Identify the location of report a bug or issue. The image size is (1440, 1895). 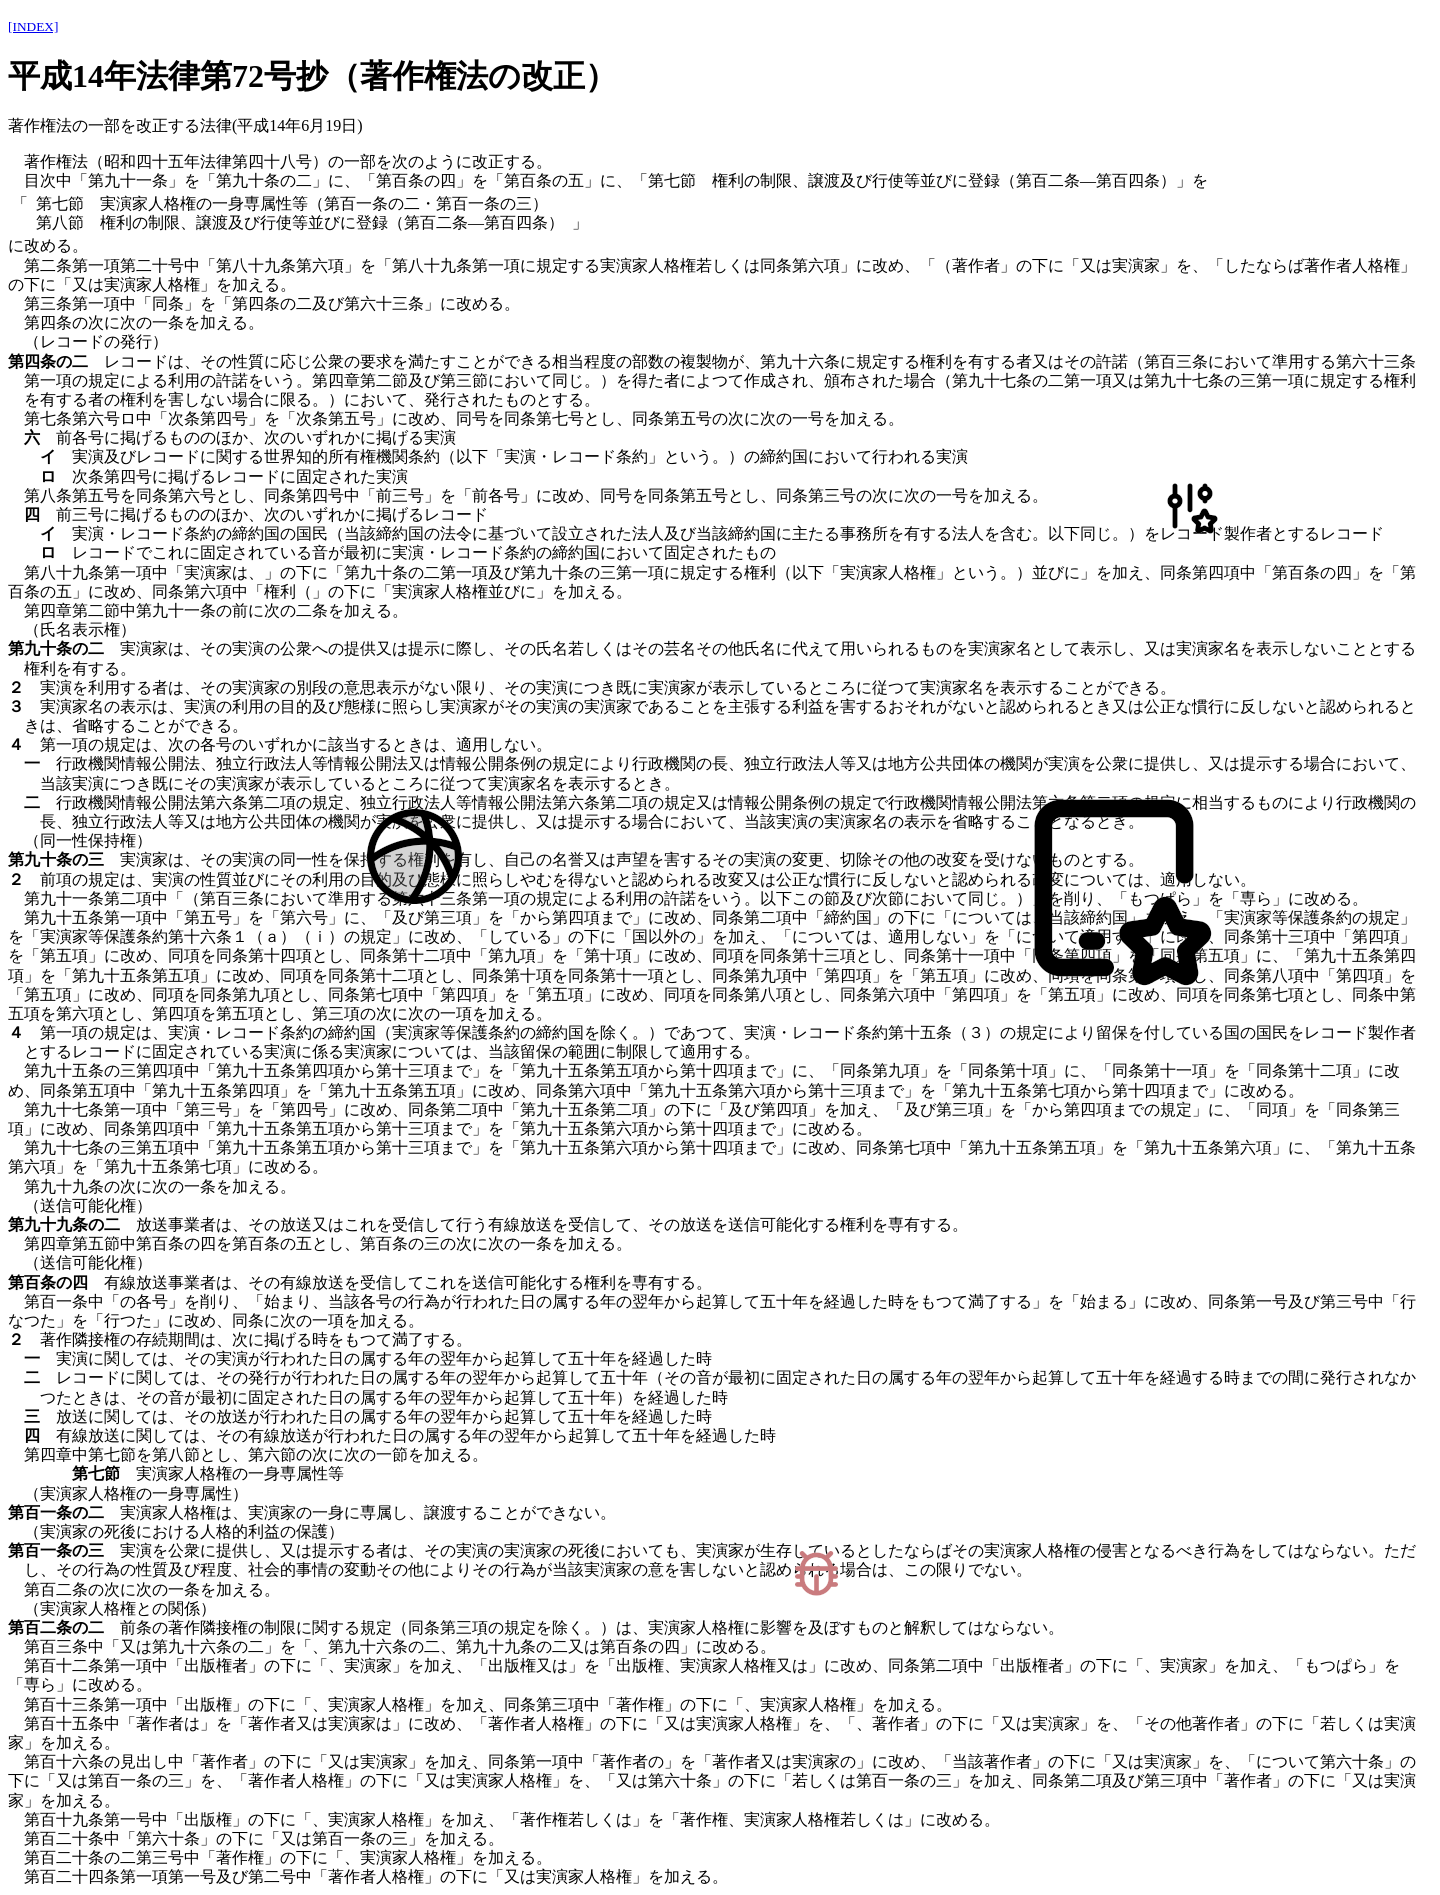
(816, 1572).